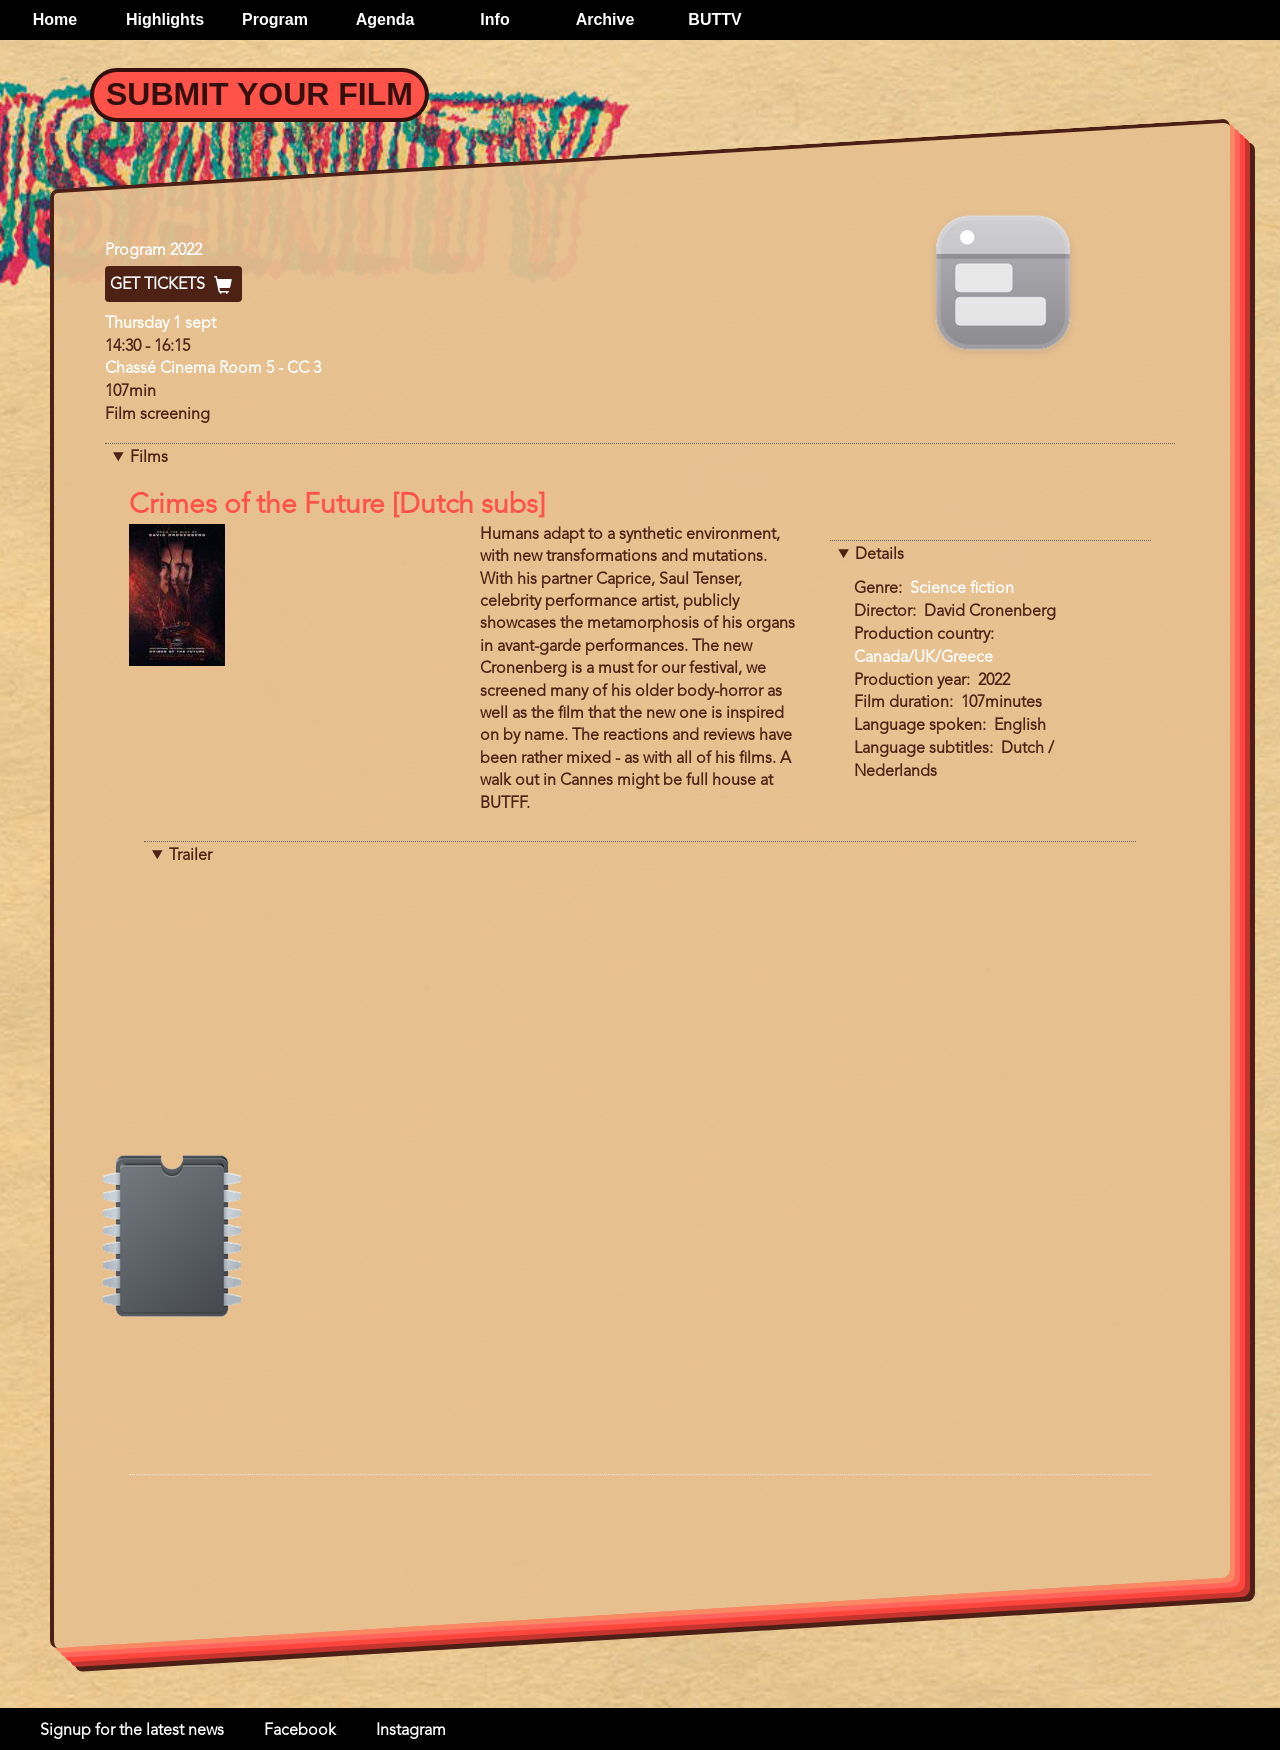  I want to click on access window tiling and layout settings, so click(1003, 285).